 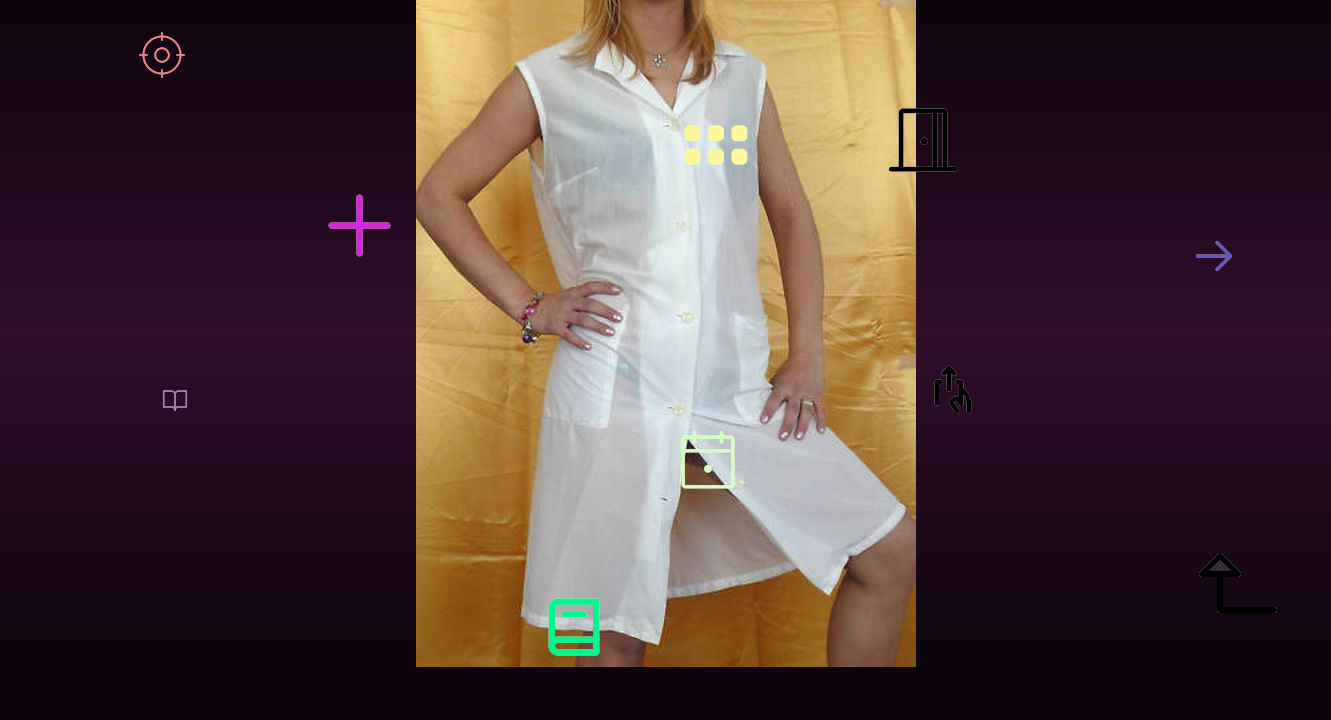 I want to click on drag to reorder or rearrange items, so click(x=716, y=145).